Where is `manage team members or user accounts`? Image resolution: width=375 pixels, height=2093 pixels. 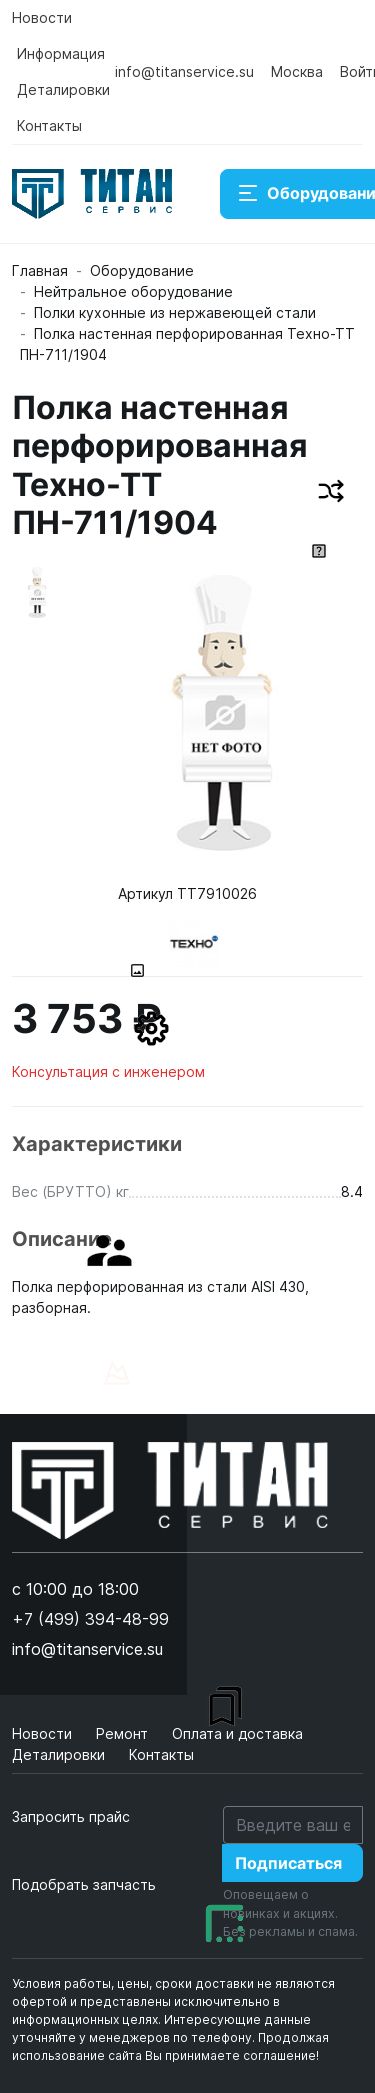
manage team members or user accounts is located at coordinates (109, 1250).